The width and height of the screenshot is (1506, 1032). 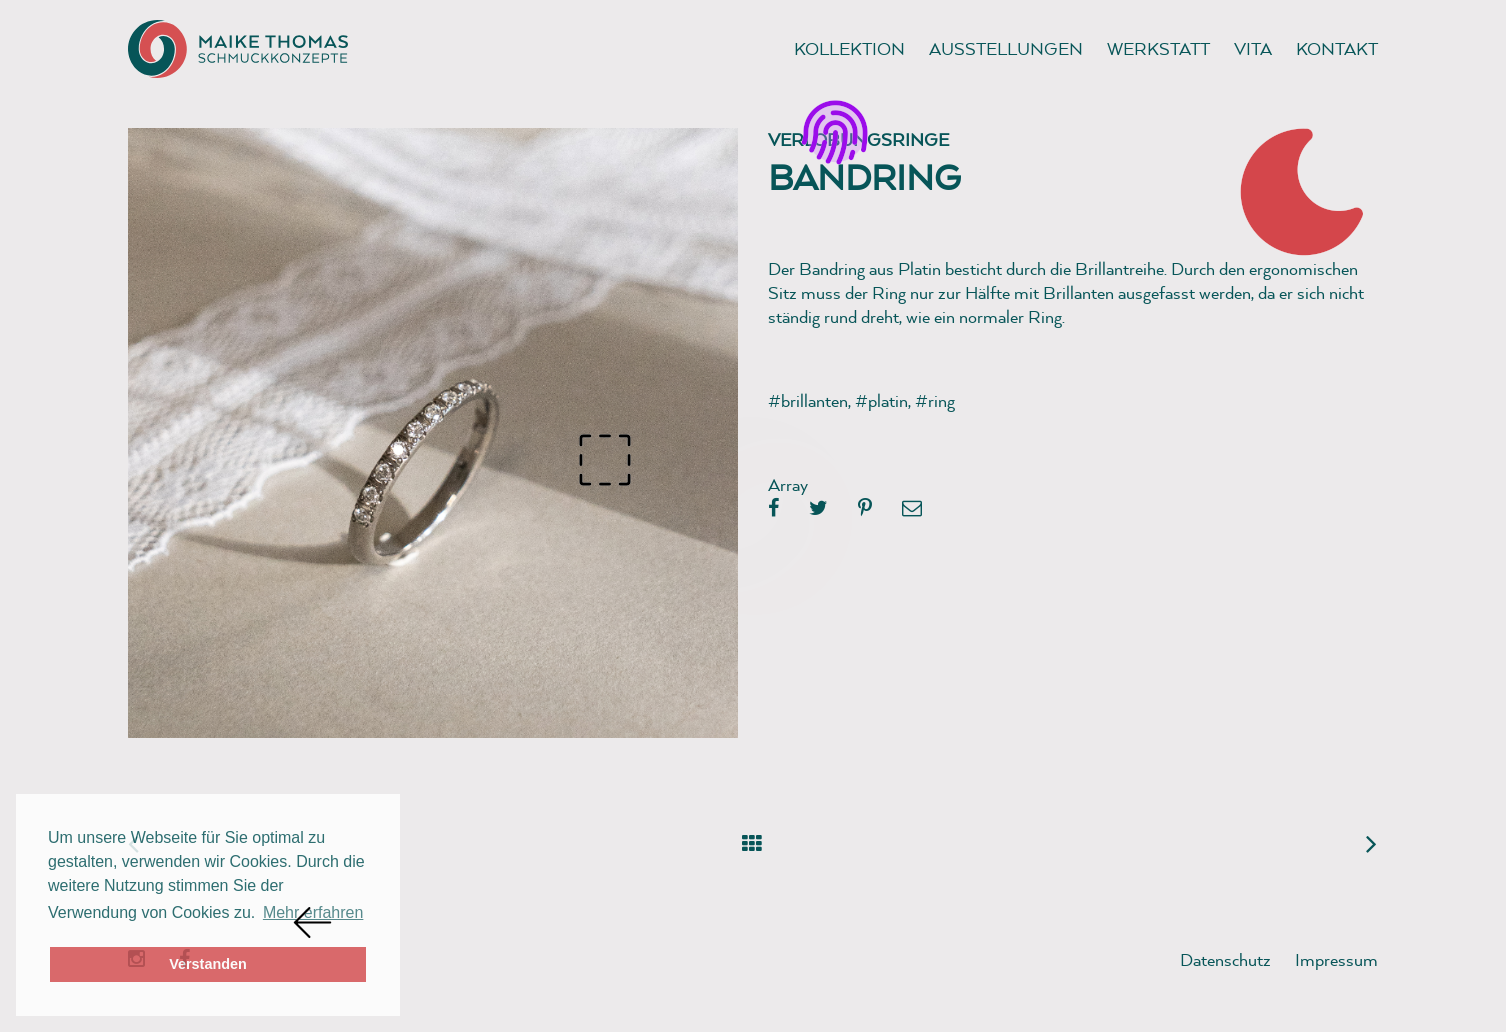 What do you see at coordinates (605, 460) in the screenshot?
I see `select or highlight an area` at bounding box center [605, 460].